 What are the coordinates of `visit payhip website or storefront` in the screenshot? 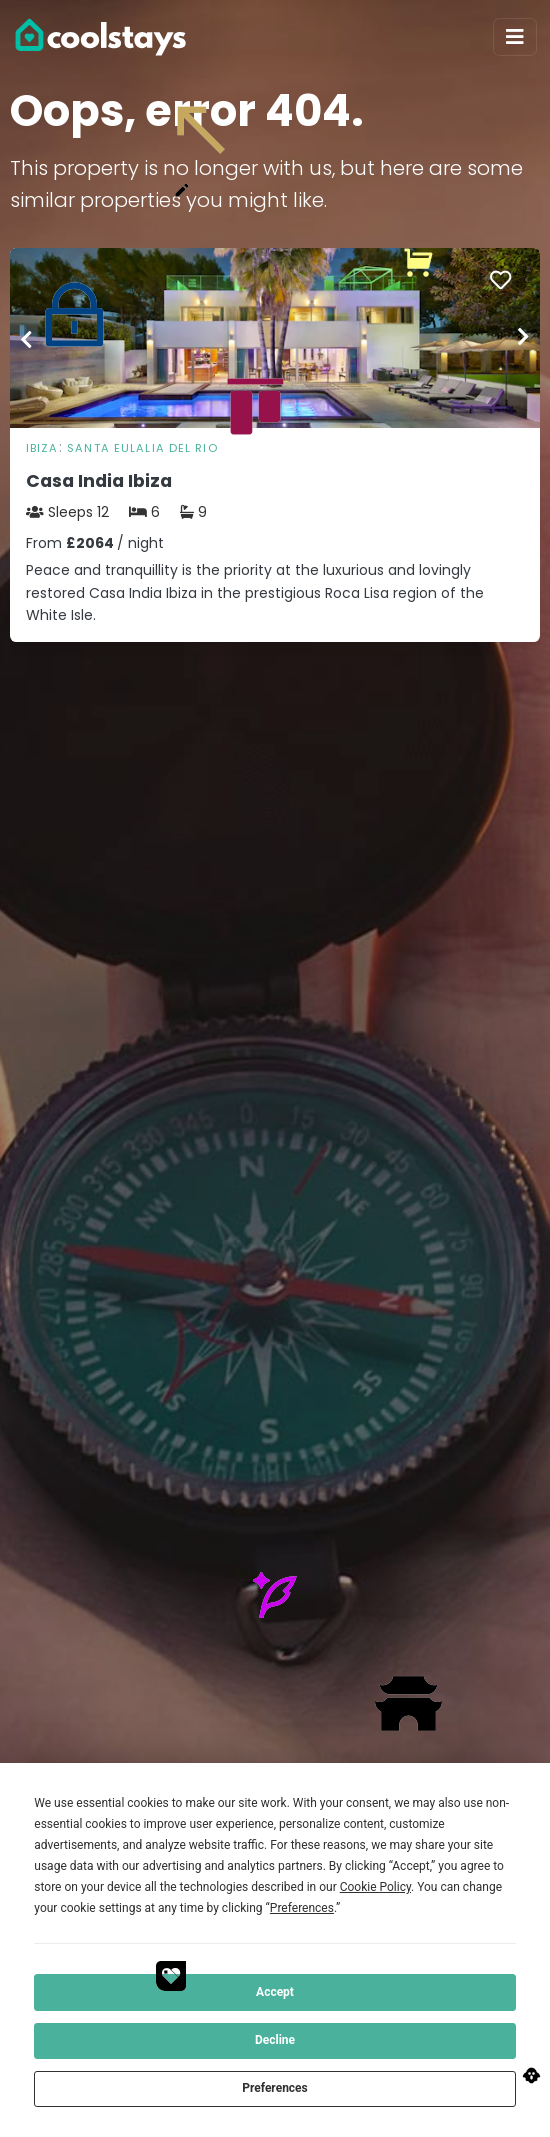 It's located at (171, 1976).